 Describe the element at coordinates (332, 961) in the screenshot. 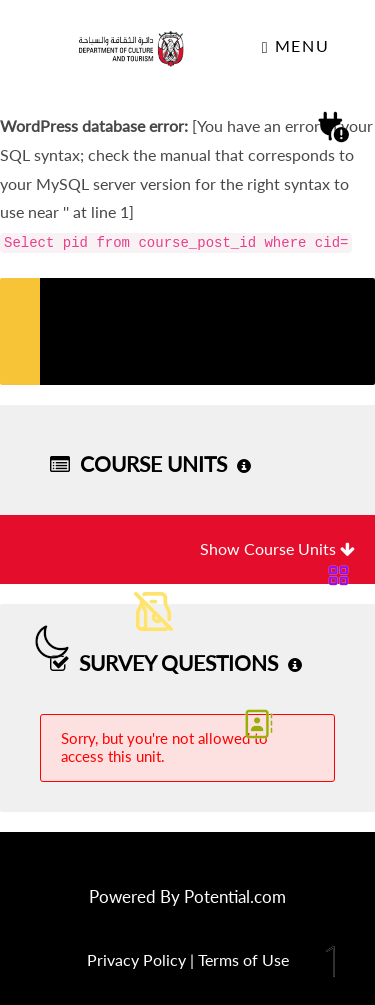

I see `indicates first place or top ranking` at that location.